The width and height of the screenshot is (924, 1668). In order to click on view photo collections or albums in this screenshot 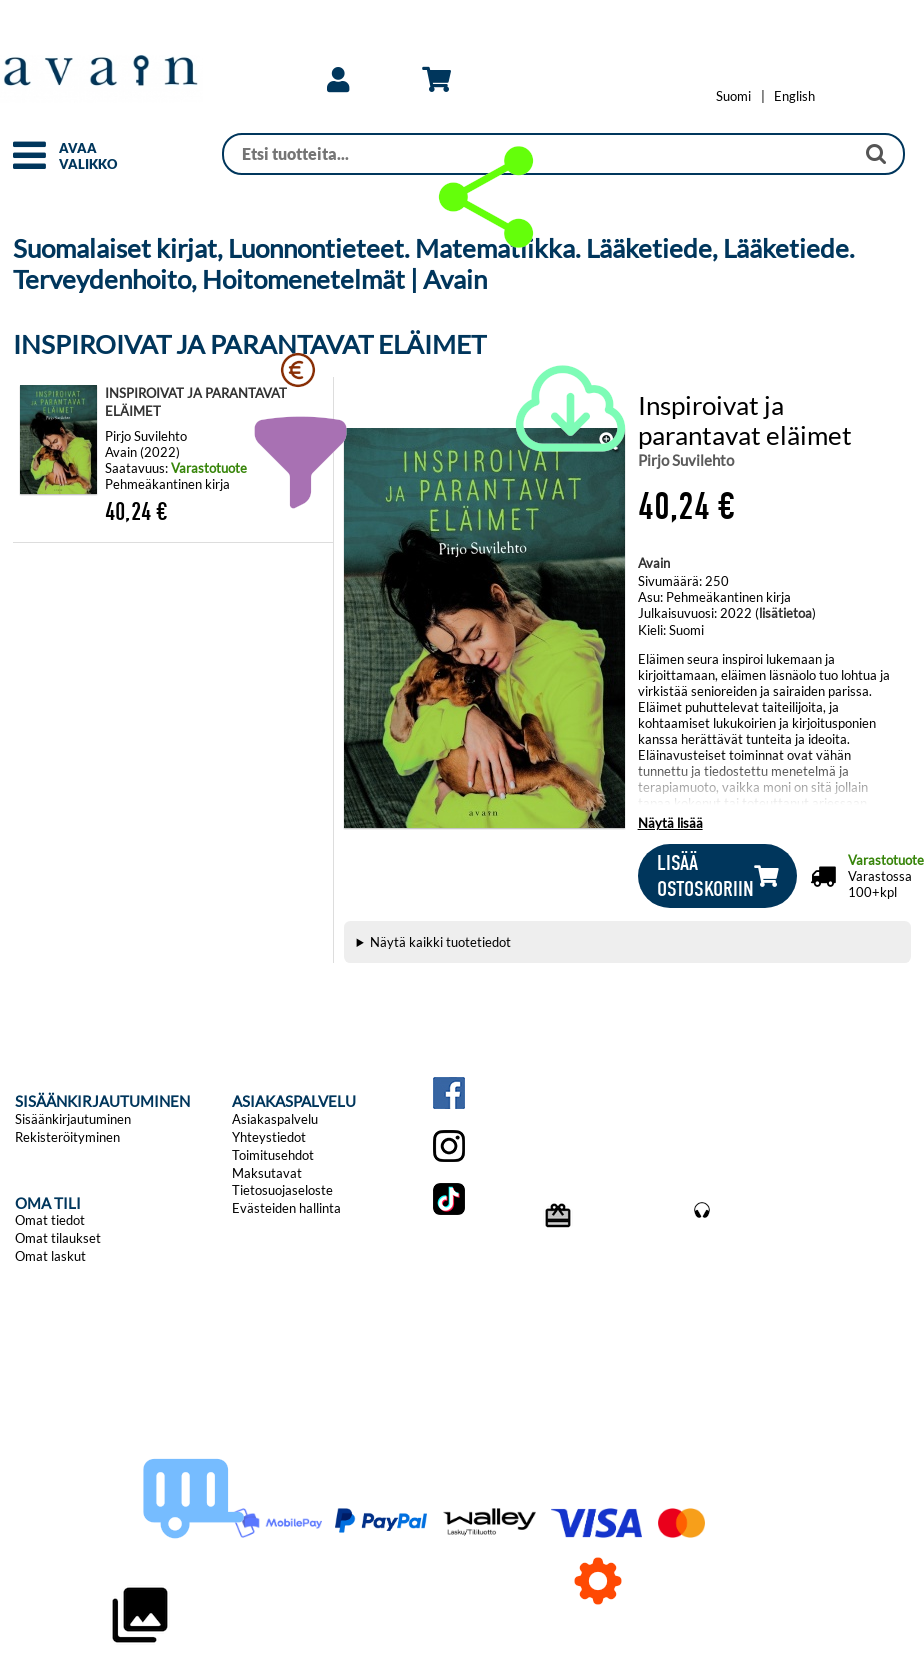, I will do `click(140, 1615)`.